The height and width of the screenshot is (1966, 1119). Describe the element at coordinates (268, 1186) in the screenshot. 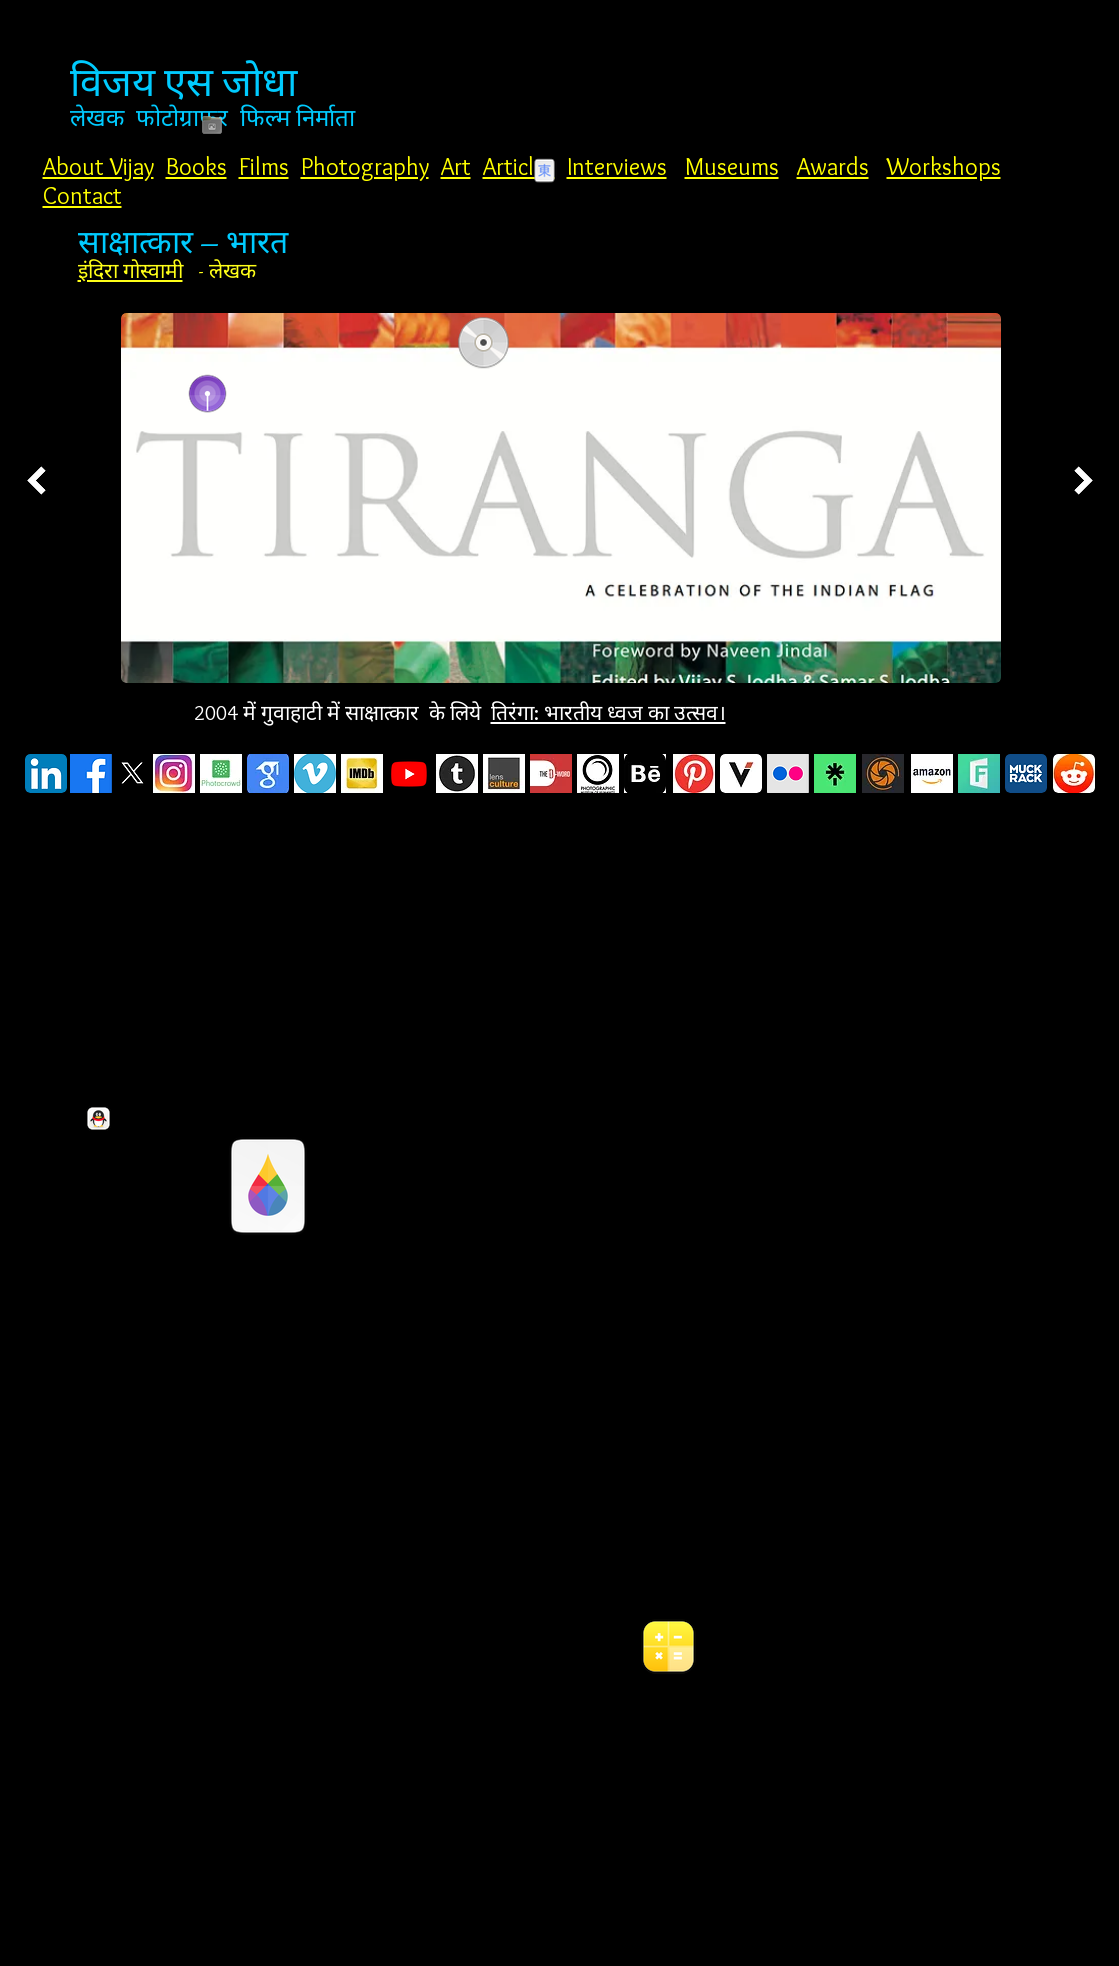

I see `an ICC color profile file` at that location.